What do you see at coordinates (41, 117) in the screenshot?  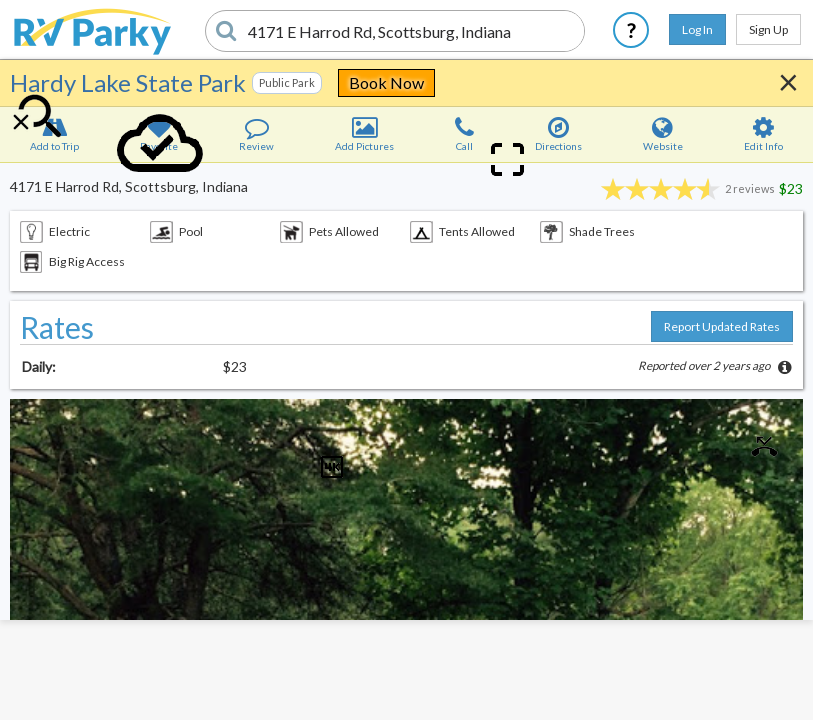 I see `search is disabled or unavailable` at bounding box center [41, 117].